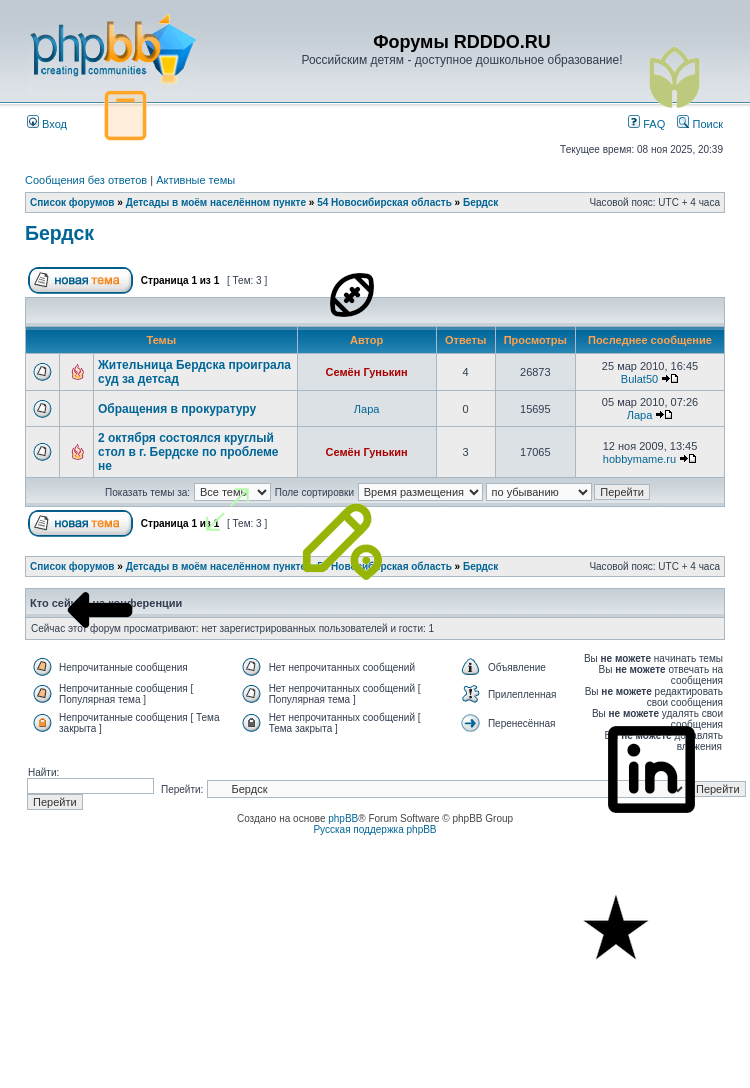 This screenshot has height=1088, width=750. I want to click on access sports scores and updates, so click(352, 295).